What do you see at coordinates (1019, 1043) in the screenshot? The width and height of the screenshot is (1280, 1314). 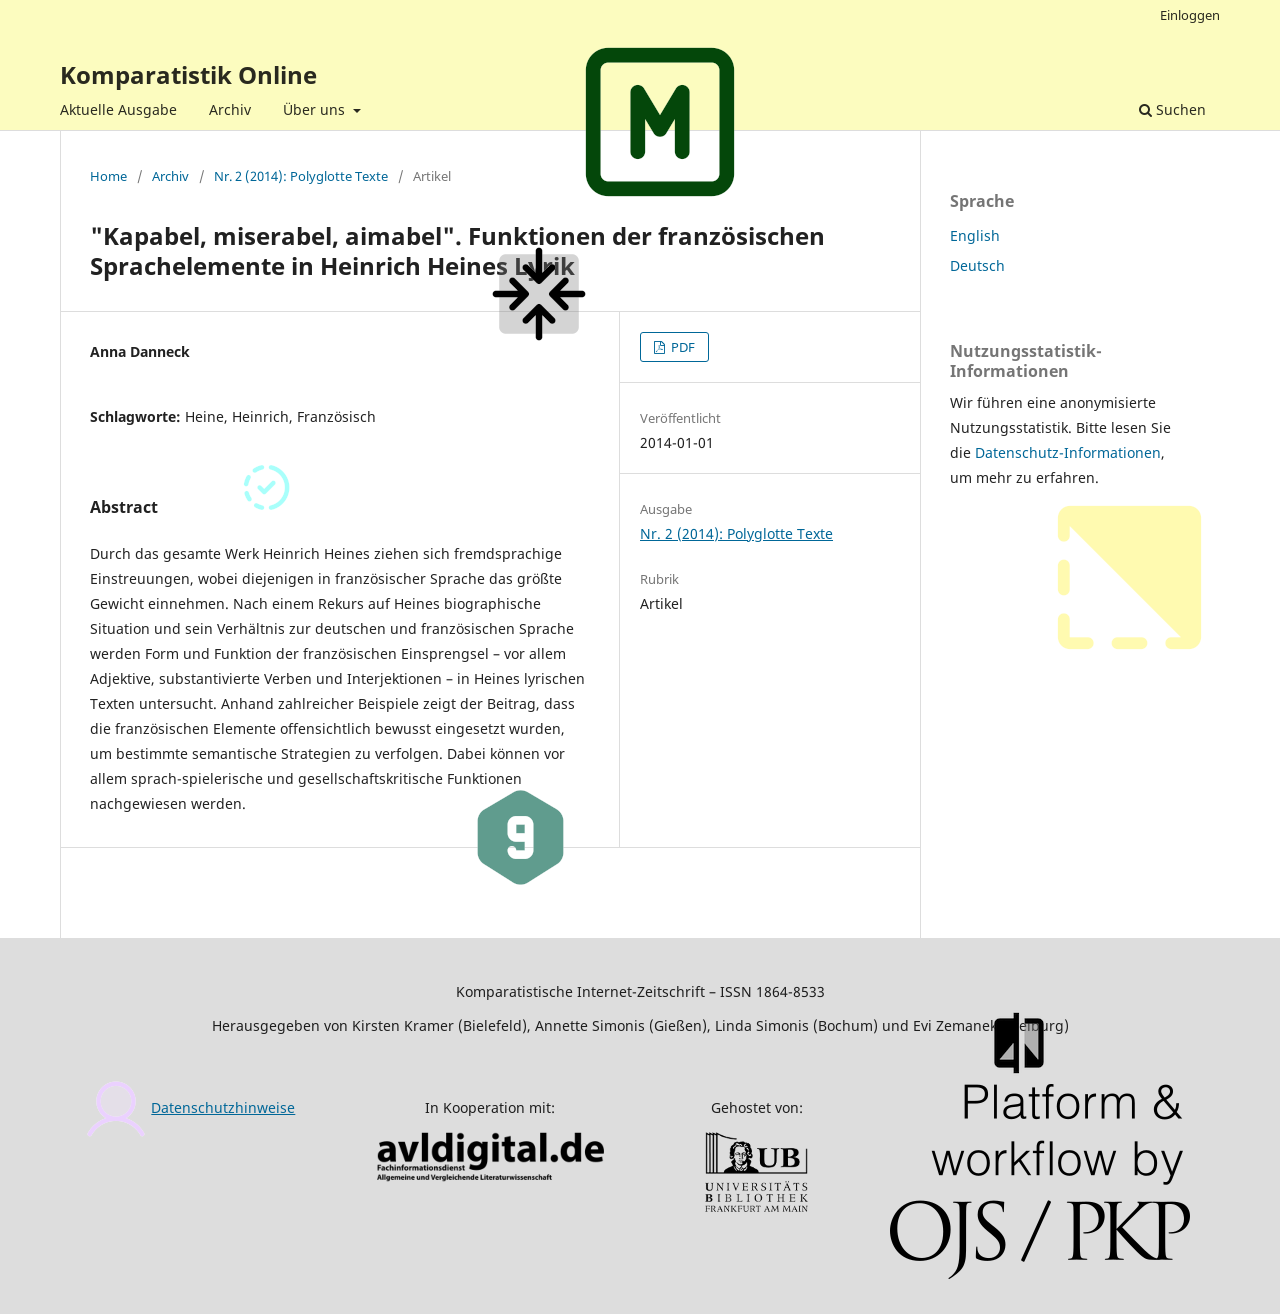 I see `compare two images side by side` at bounding box center [1019, 1043].